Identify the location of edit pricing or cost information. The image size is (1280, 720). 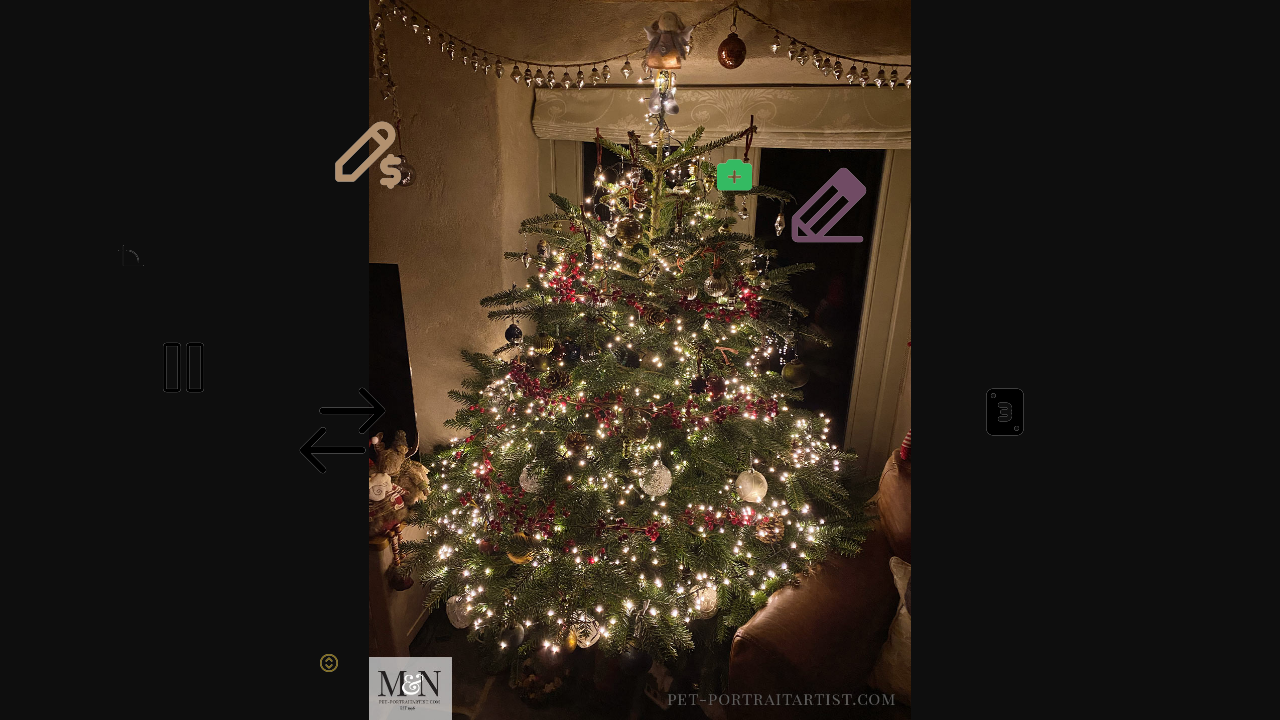
(366, 150).